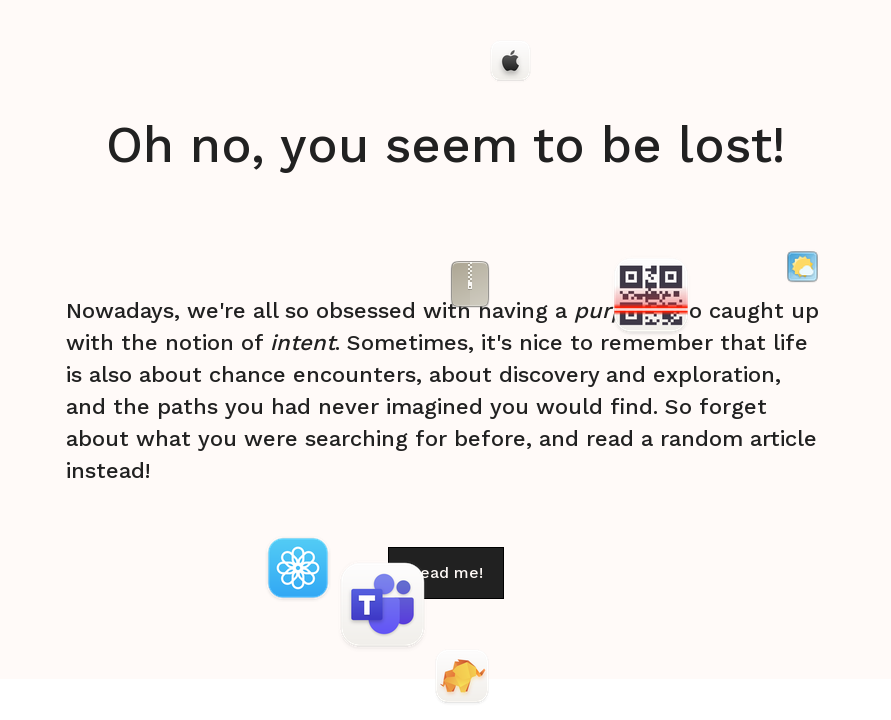  What do you see at coordinates (651, 295) in the screenshot?
I see `open QR code scanner app` at bounding box center [651, 295].